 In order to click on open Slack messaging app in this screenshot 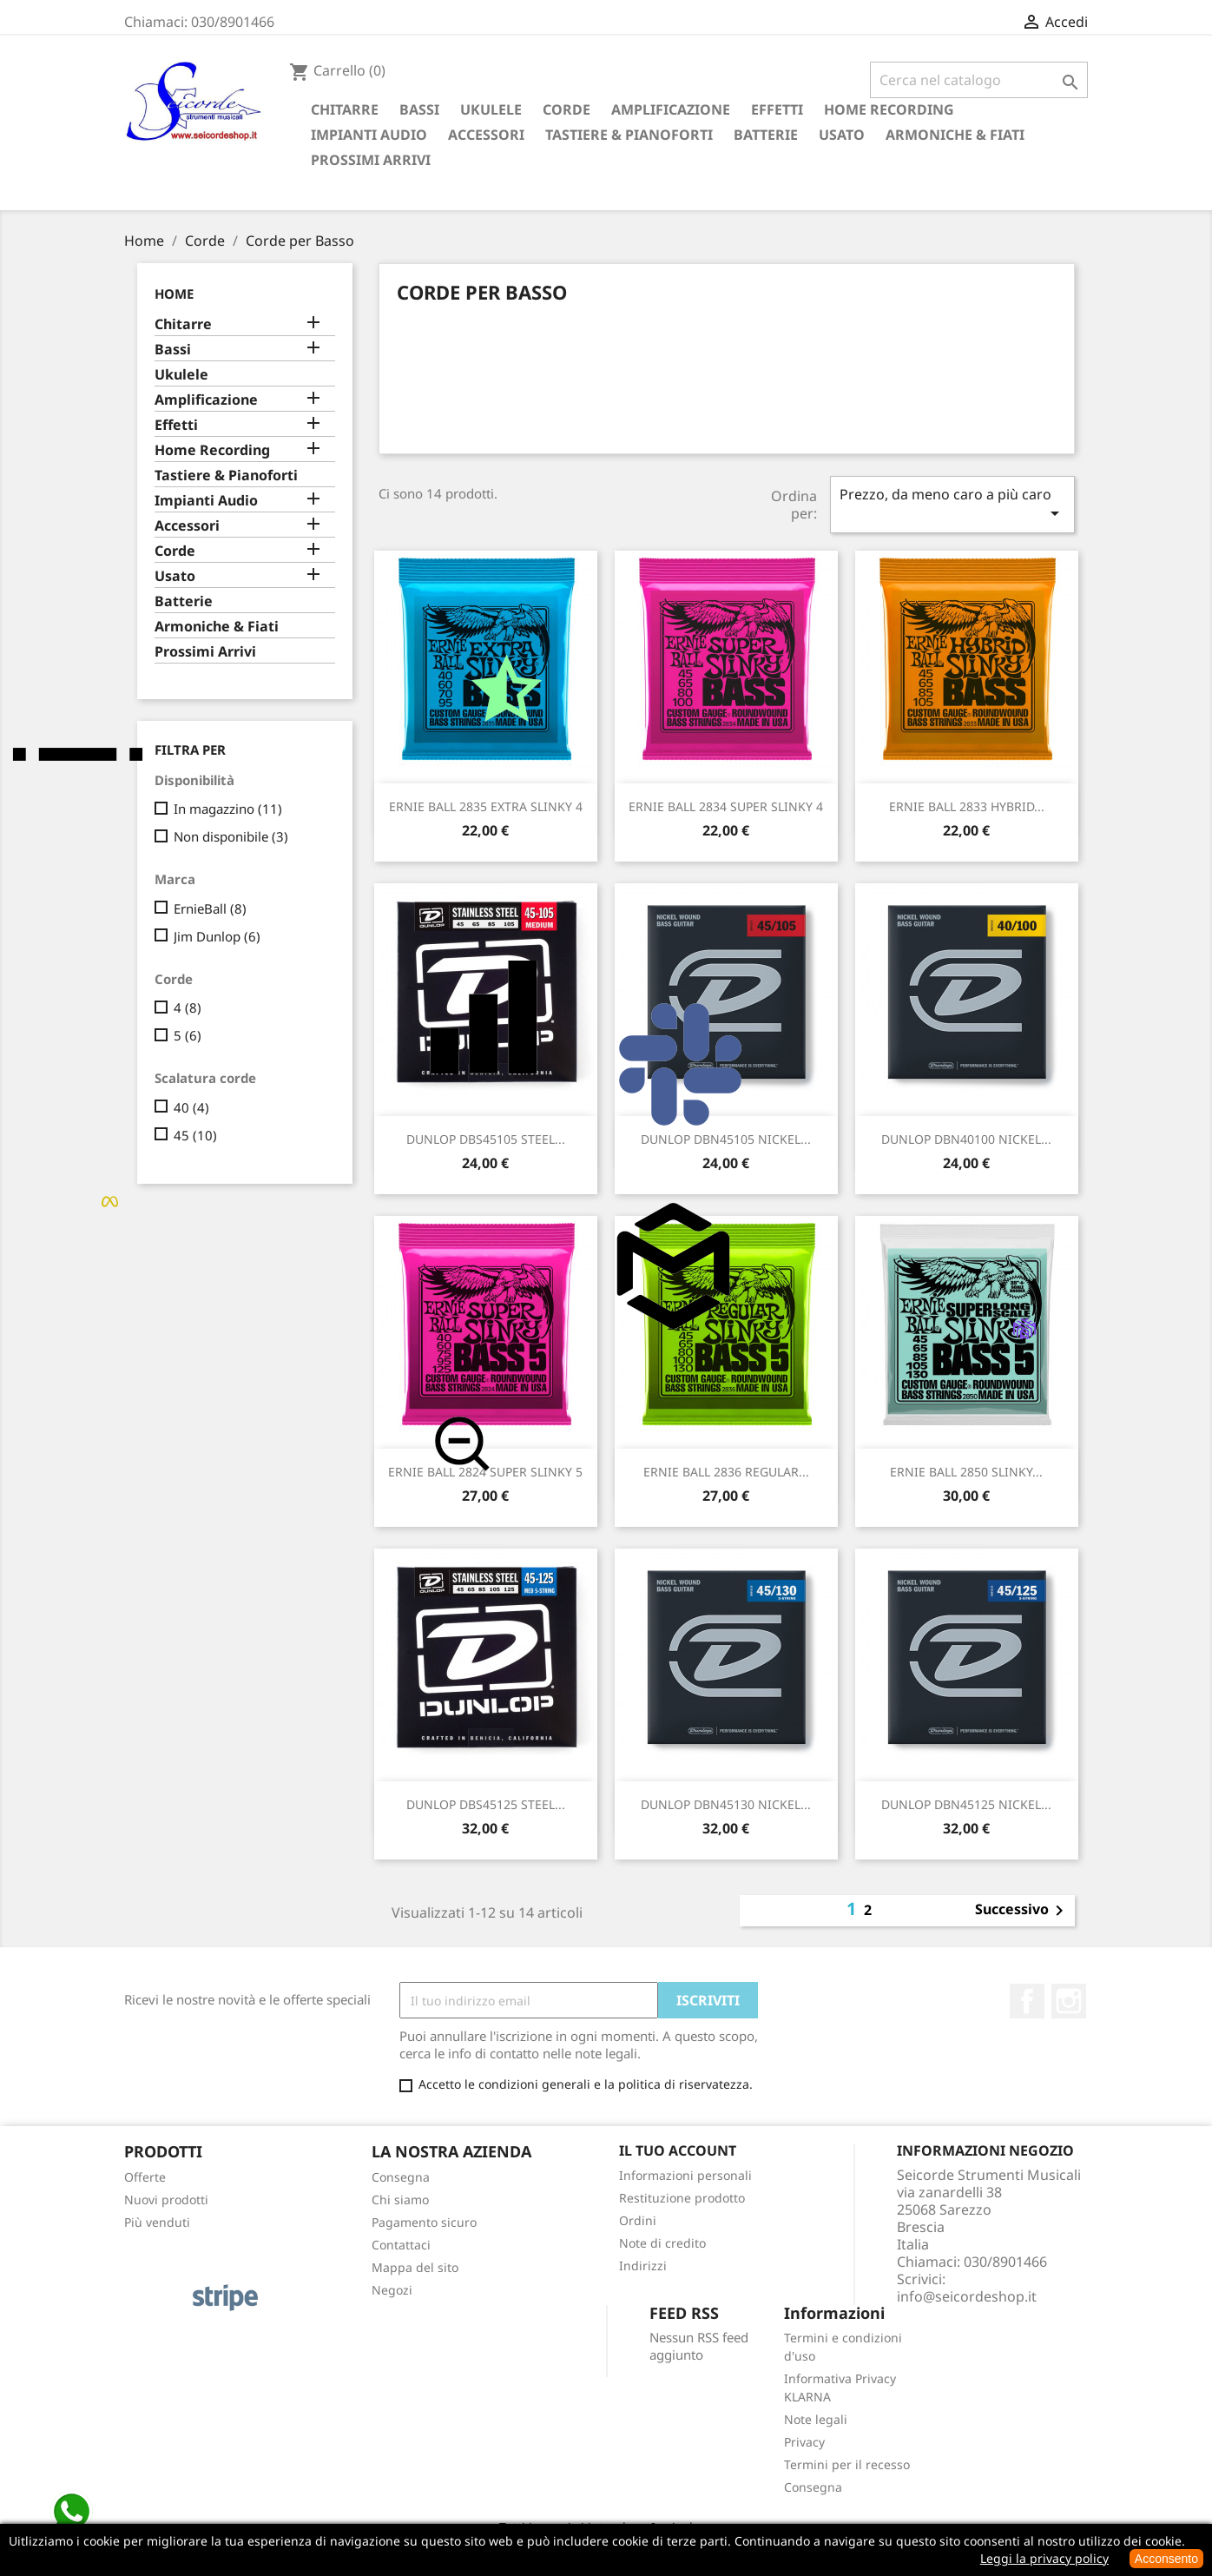, I will do `click(680, 1064)`.